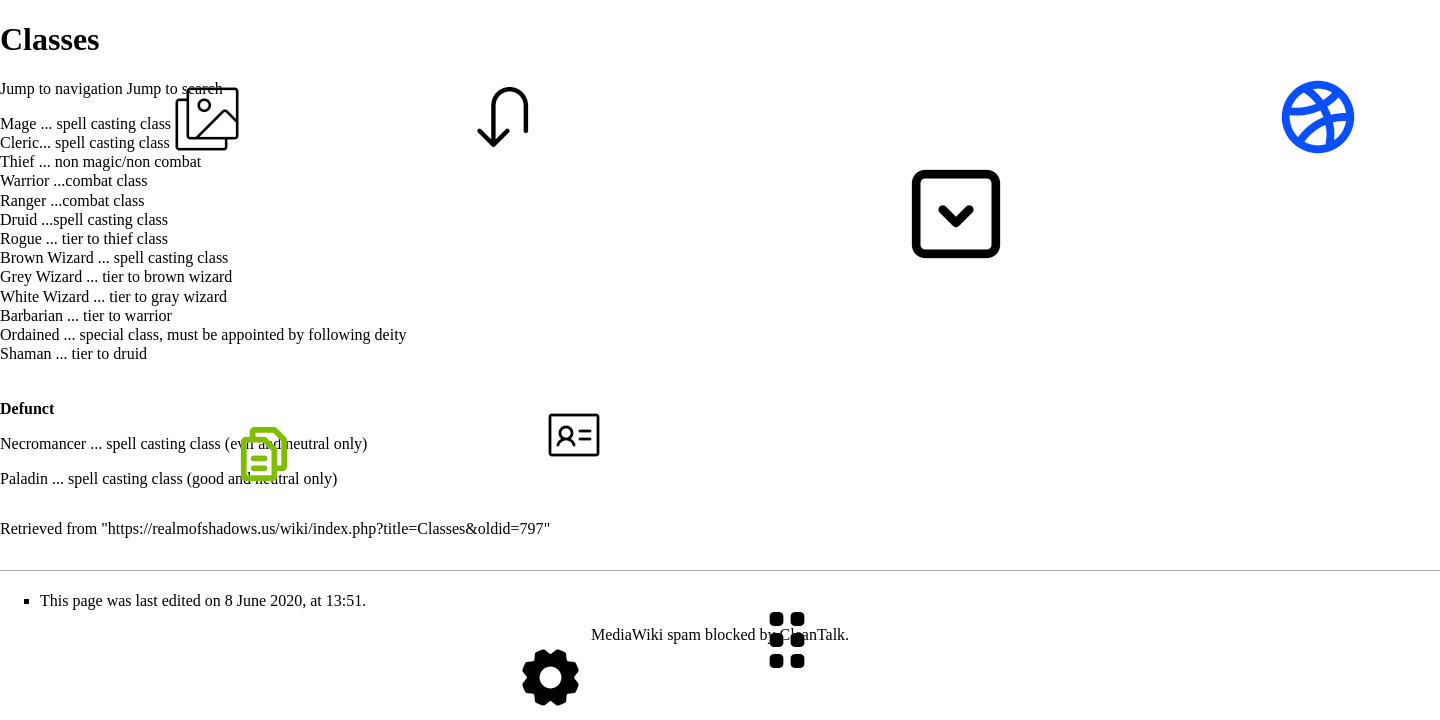 This screenshot has width=1440, height=720. What do you see at coordinates (574, 435) in the screenshot?
I see `view your profile or account information` at bounding box center [574, 435].